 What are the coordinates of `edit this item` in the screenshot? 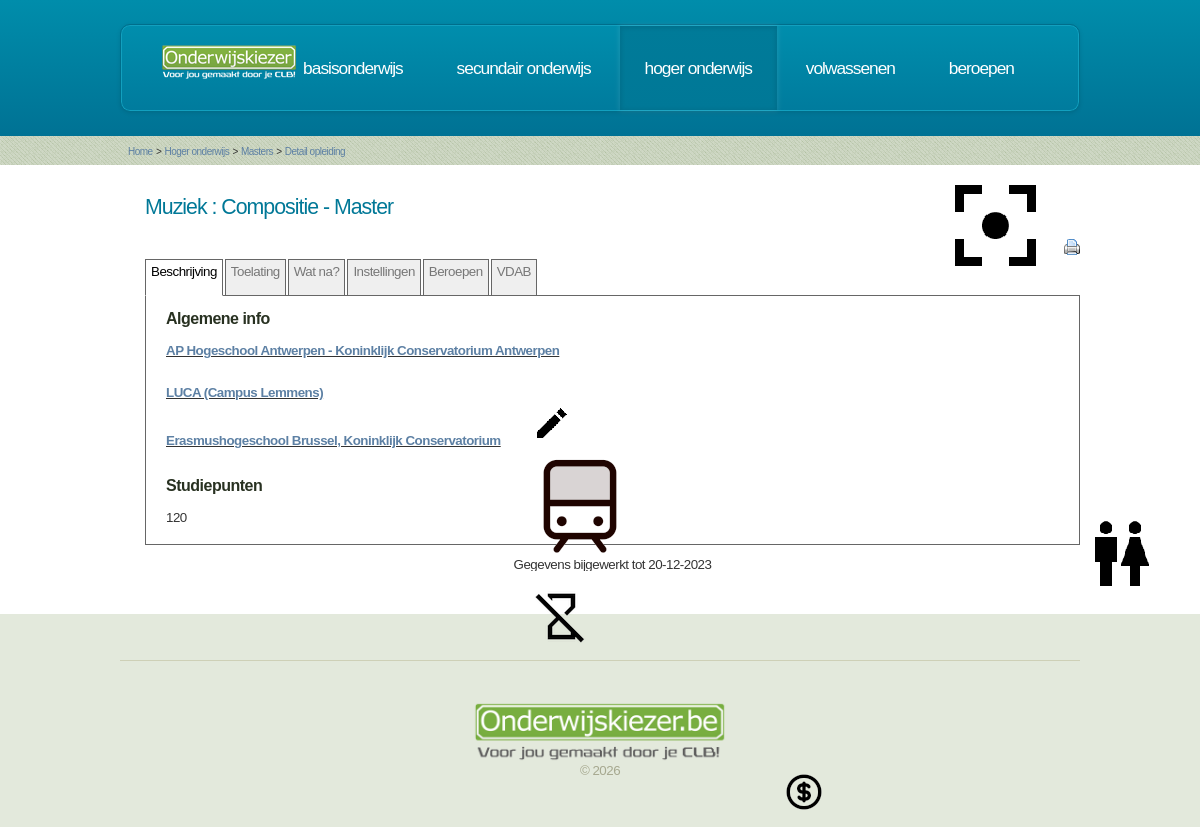 It's located at (551, 423).